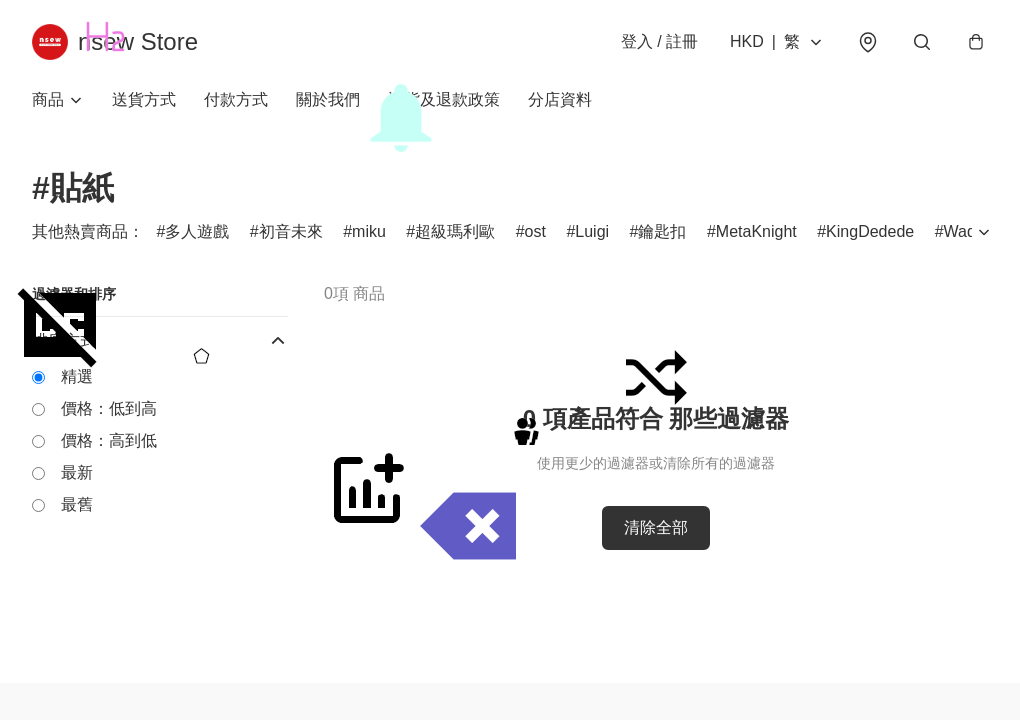 This screenshot has width=1020, height=720. What do you see at coordinates (656, 377) in the screenshot?
I see `shuffle playlist or queue order` at bounding box center [656, 377].